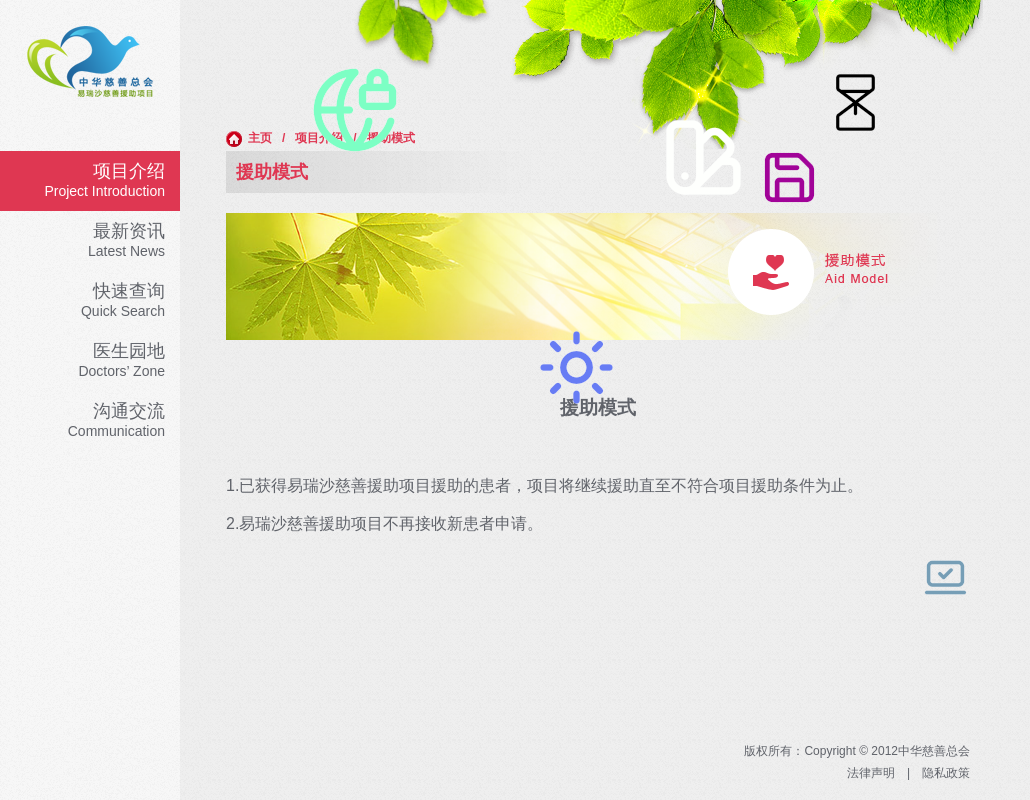  Describe the element at coordinates (789, 177) in the screenshot. I see `save current file or document` at that location.